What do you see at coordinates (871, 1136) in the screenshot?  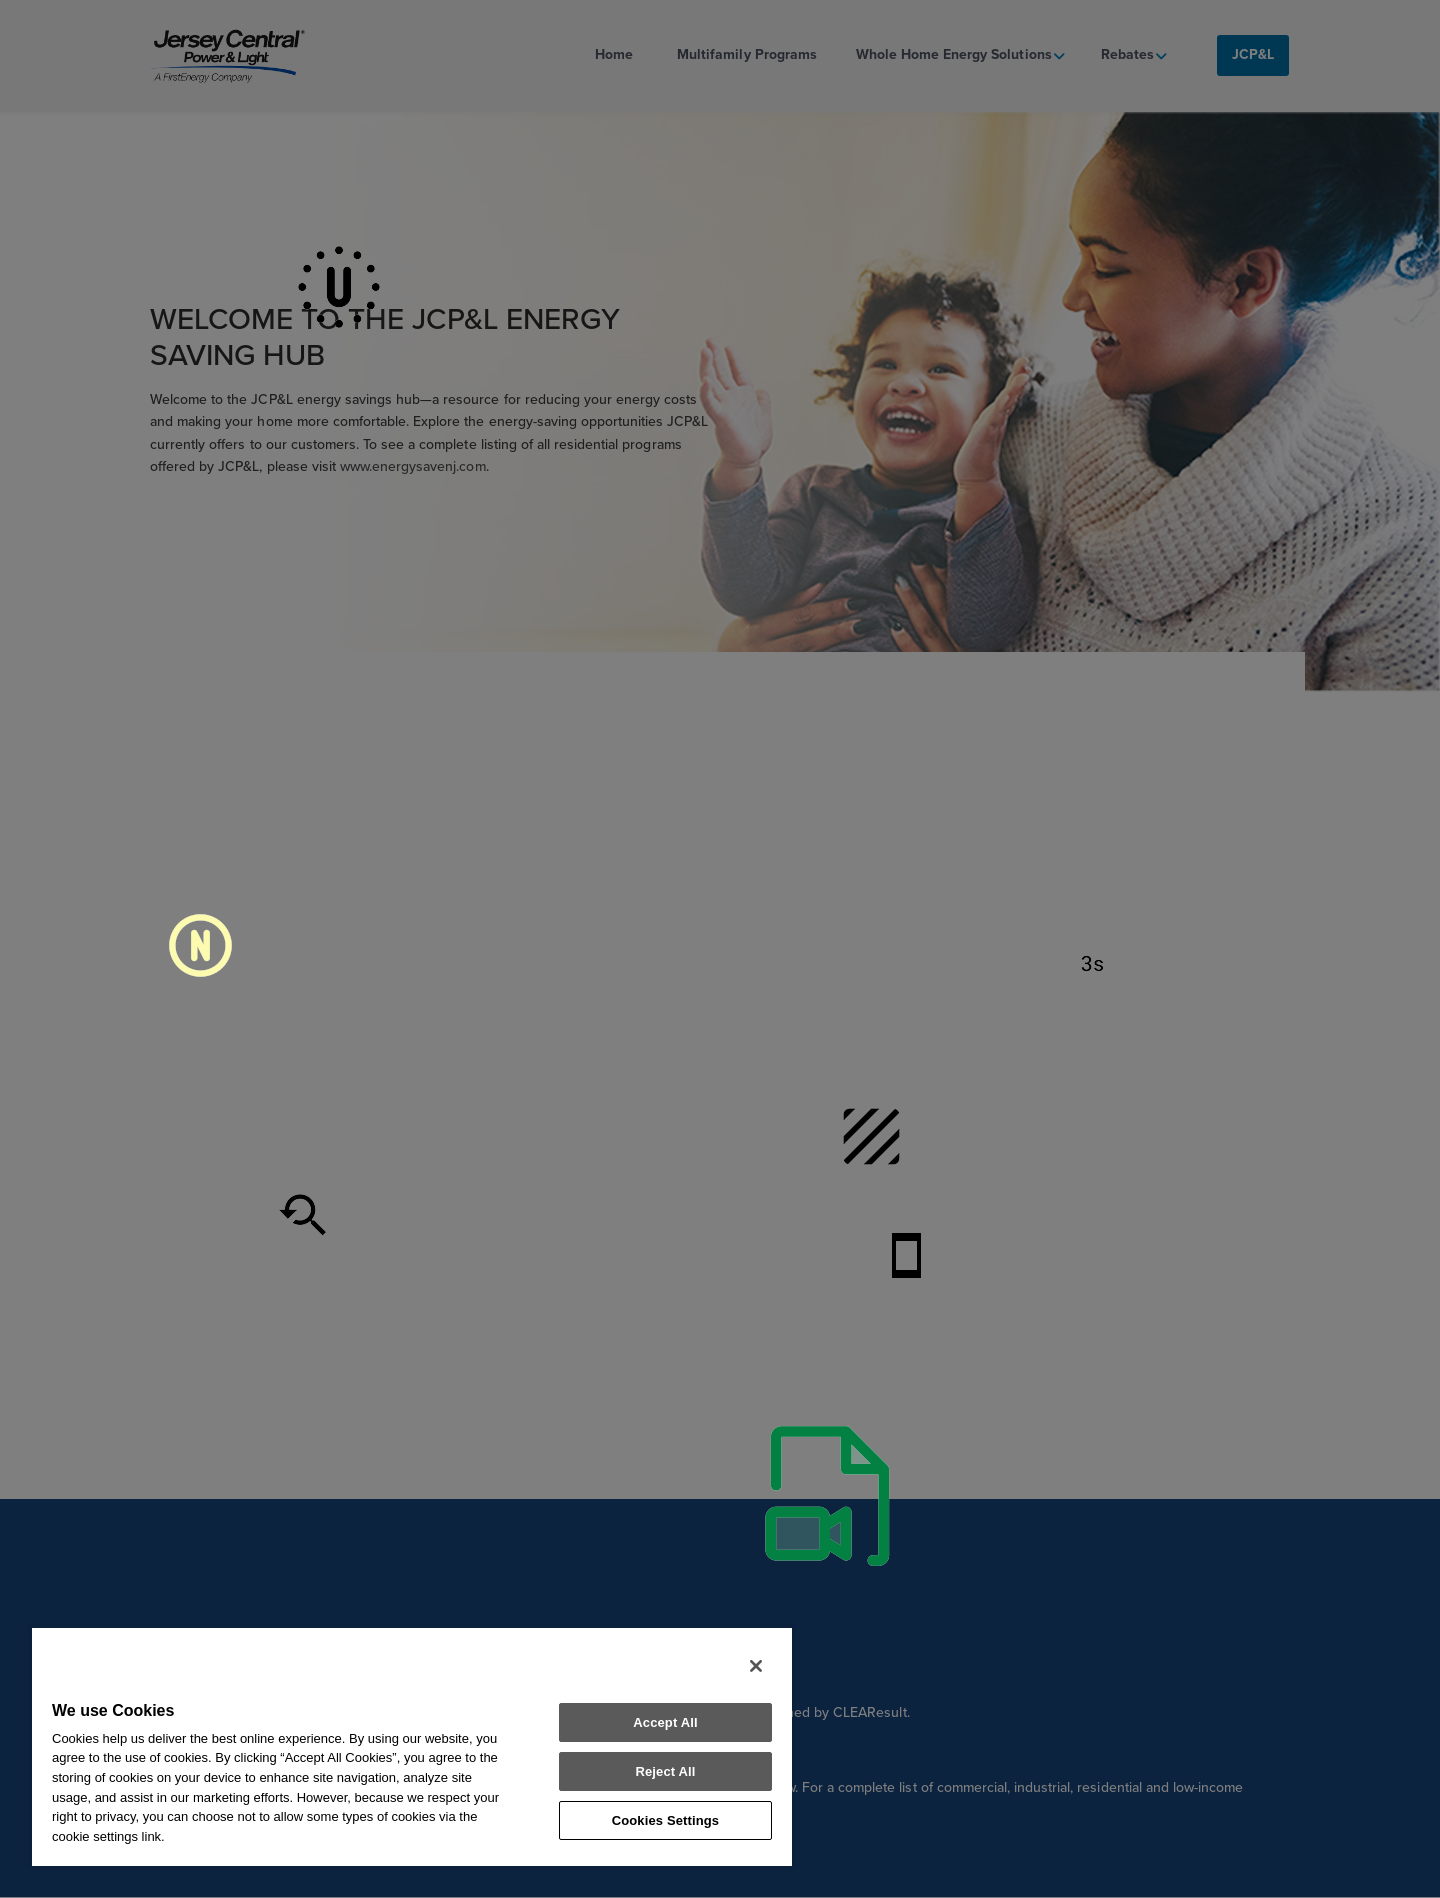 I see `apply a texture or pattern overlay` at bounding box center [871, 1136].